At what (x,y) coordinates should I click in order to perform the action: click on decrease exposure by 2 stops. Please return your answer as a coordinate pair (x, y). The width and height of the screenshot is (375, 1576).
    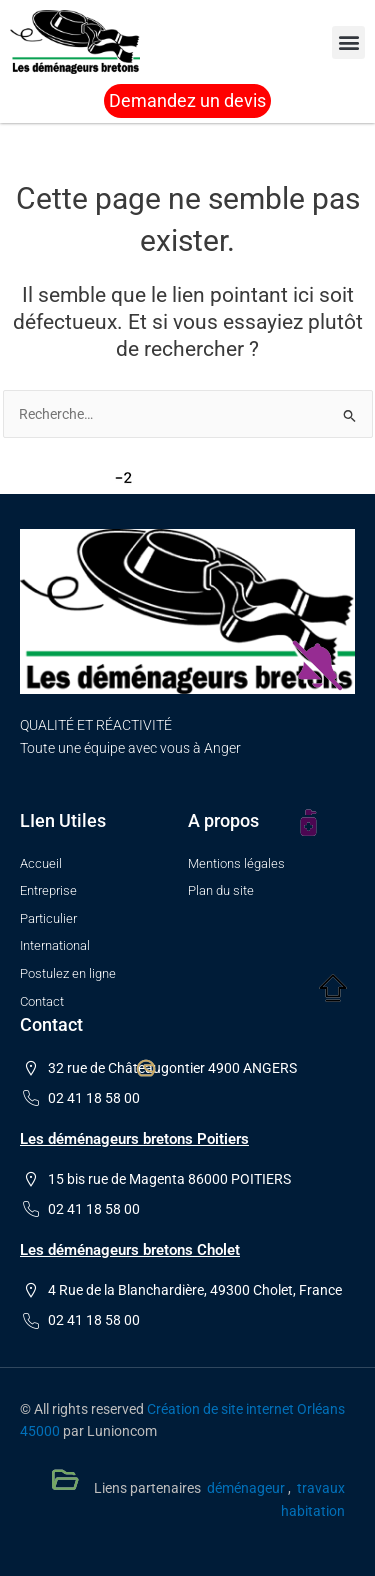
    Looking at the image, I should click on (124, 478).